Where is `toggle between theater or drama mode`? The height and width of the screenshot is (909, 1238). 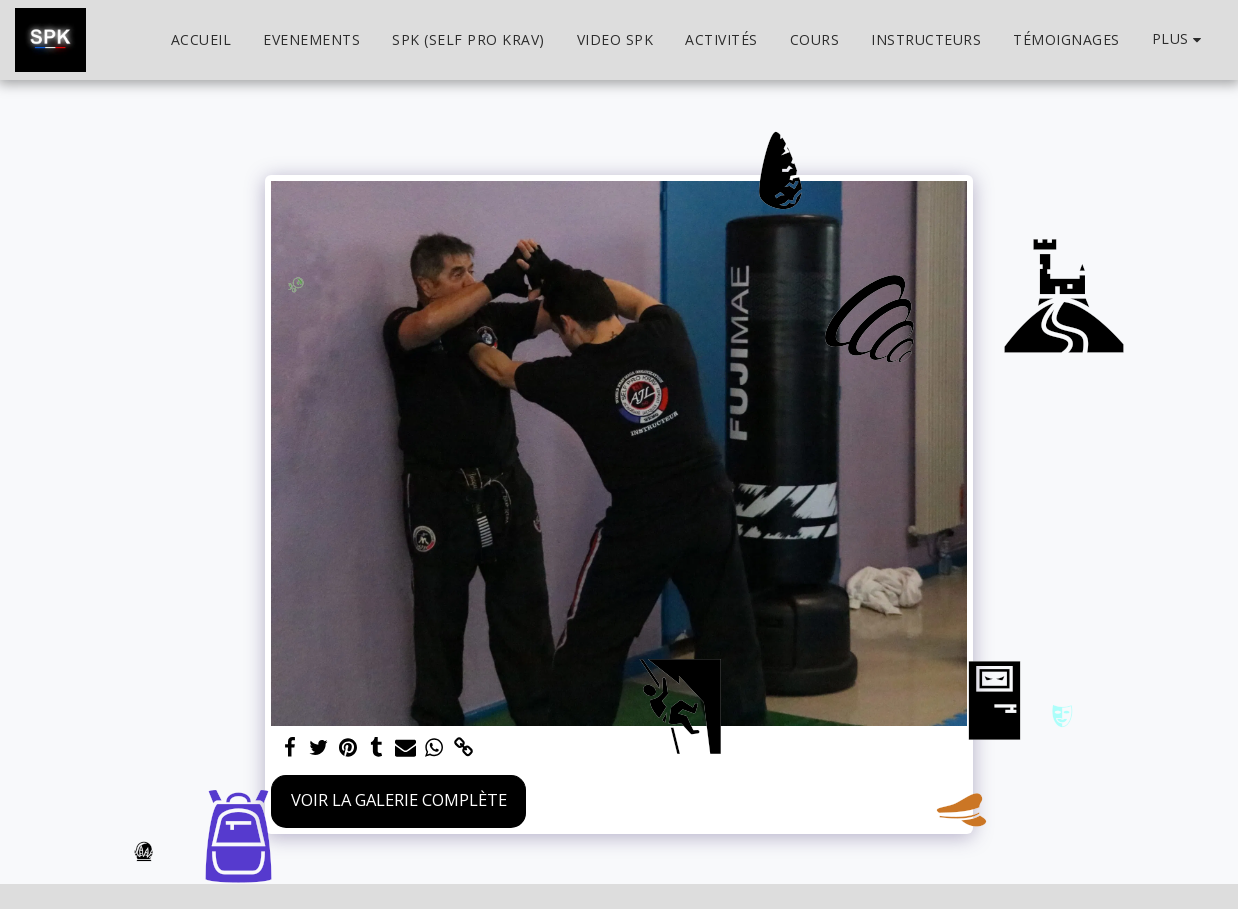
toggle between theater or drama mode is located at coordinates (1062, 716).